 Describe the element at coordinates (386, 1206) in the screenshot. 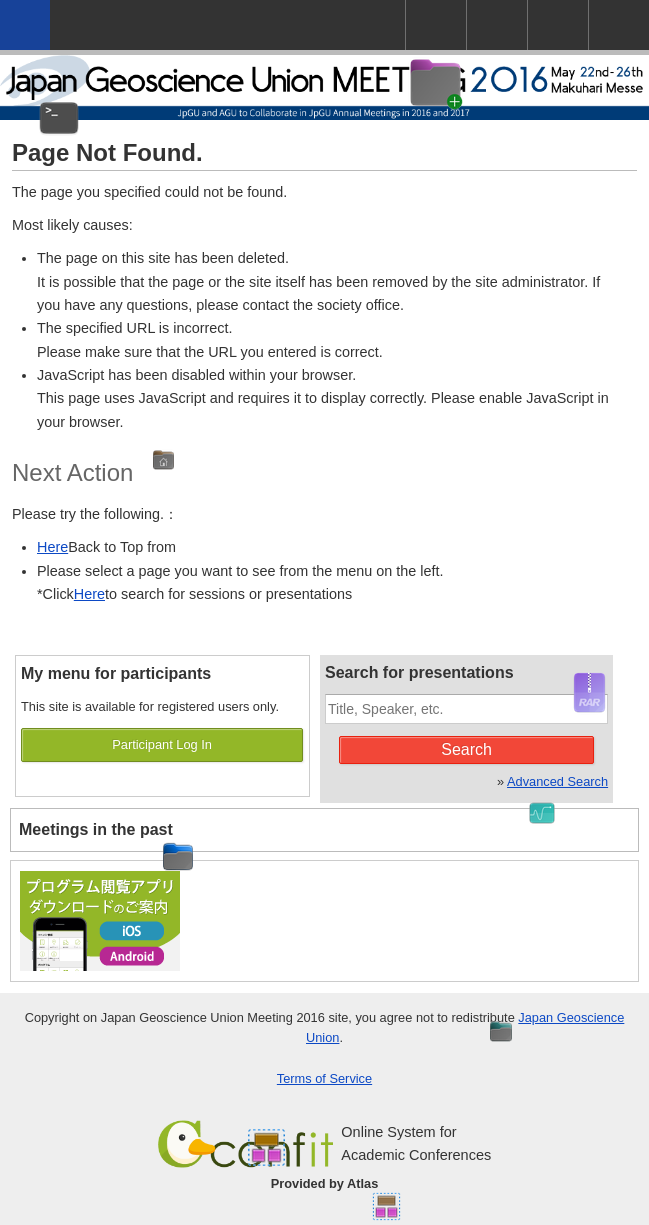

I see `select all items in the current view` at that location.